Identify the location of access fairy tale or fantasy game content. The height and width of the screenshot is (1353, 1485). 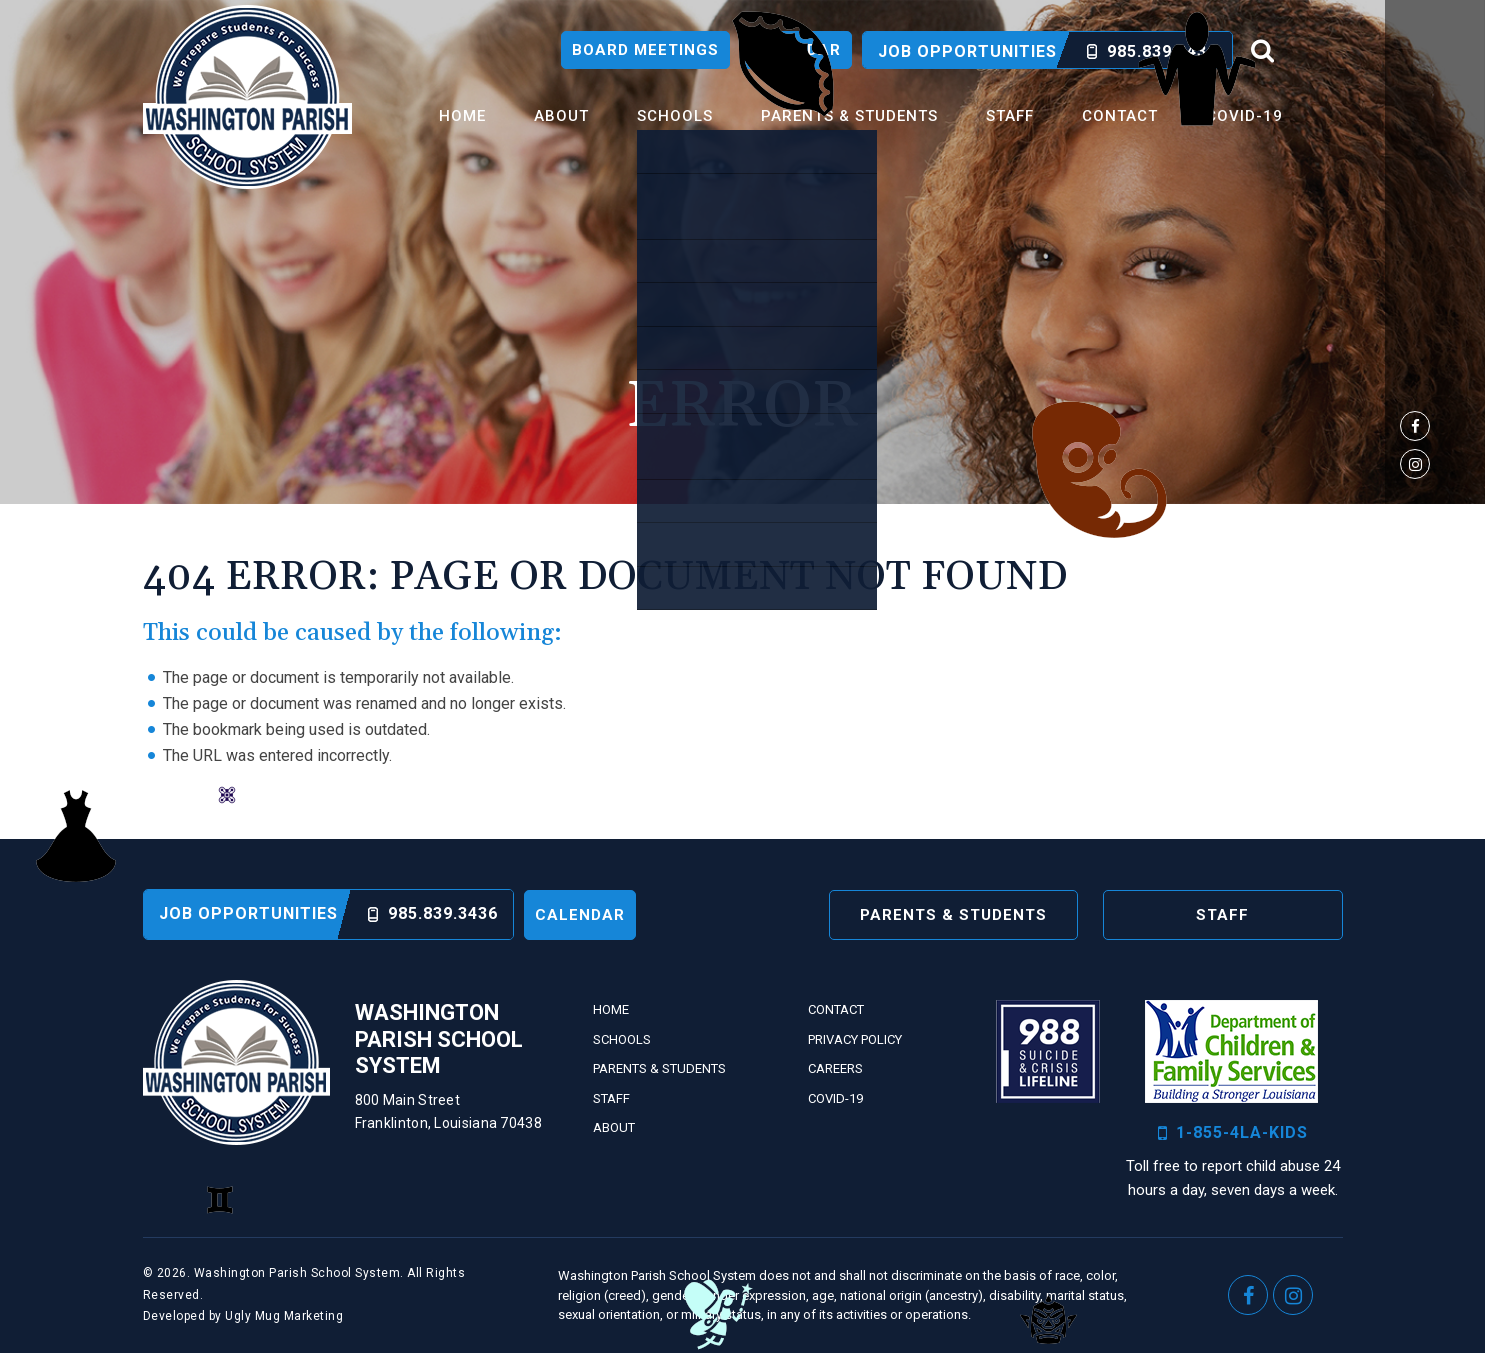
(718, 1314).